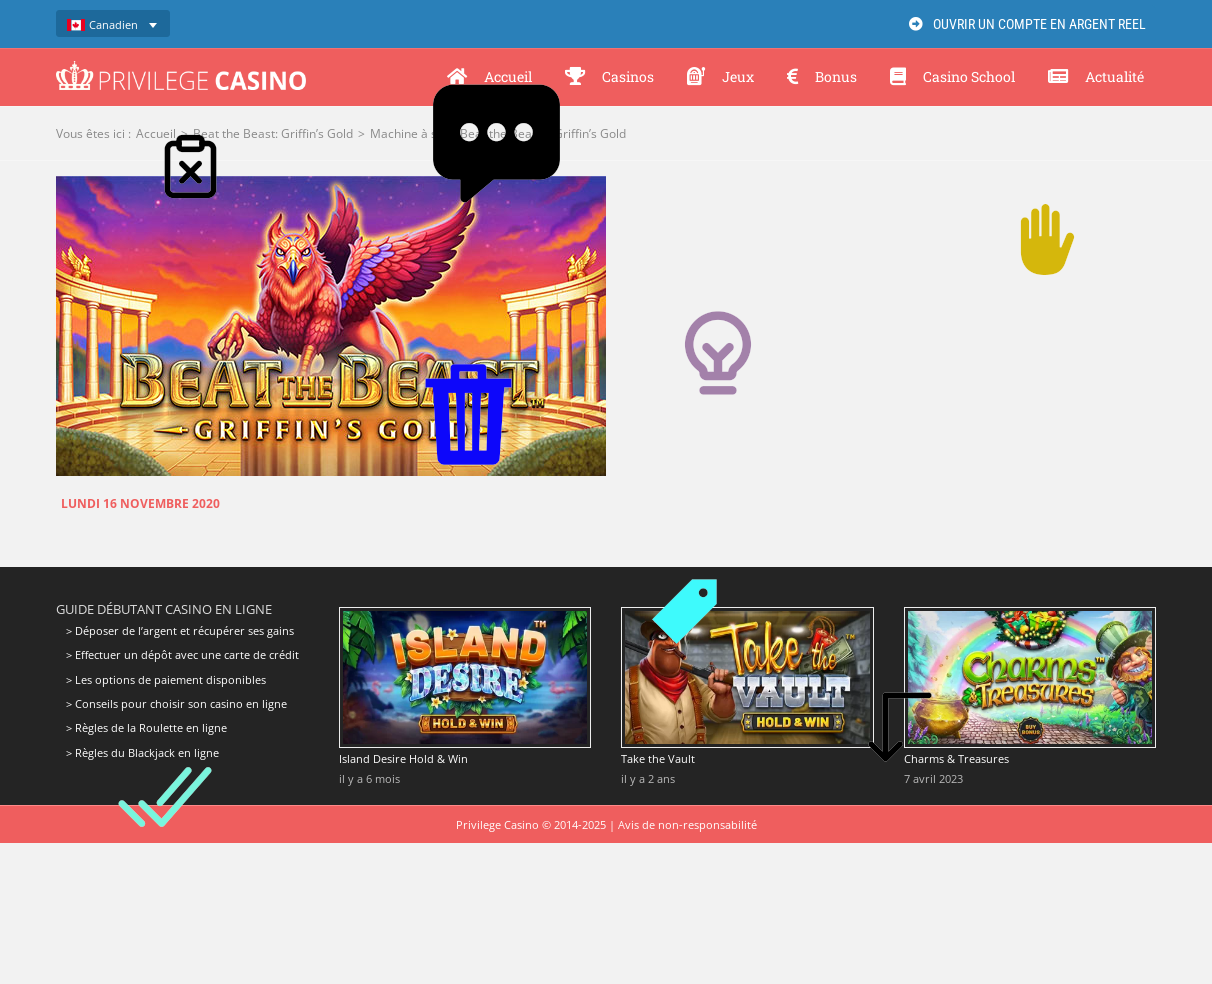 The height and width of the screenshot is (984, 1212). What do you see at coordinates (165, 797) in the screenshot?
I see `indicates message has been read` at bounding box center [165, 797].